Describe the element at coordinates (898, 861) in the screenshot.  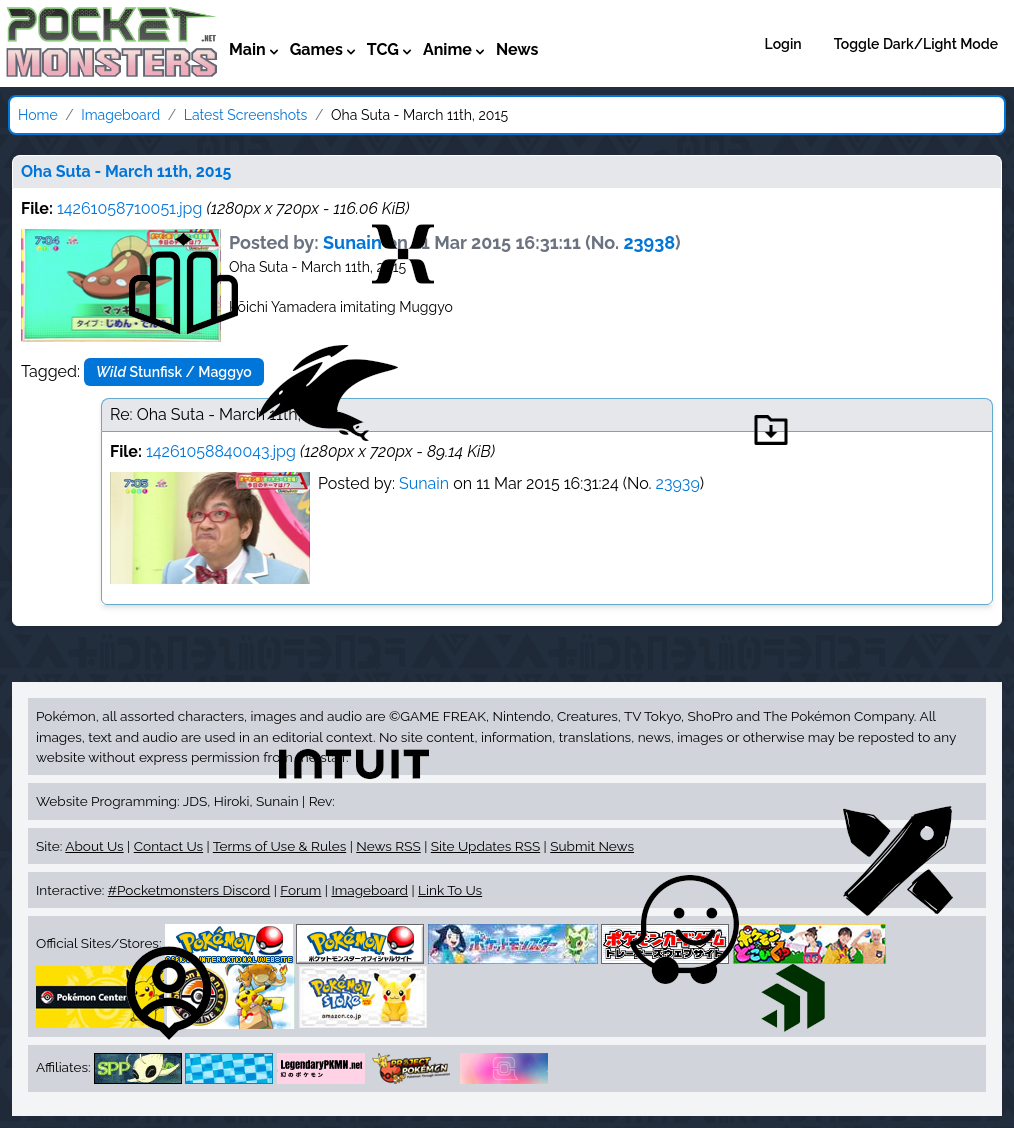
I see `open excalidraw whiteboard app` at that location.